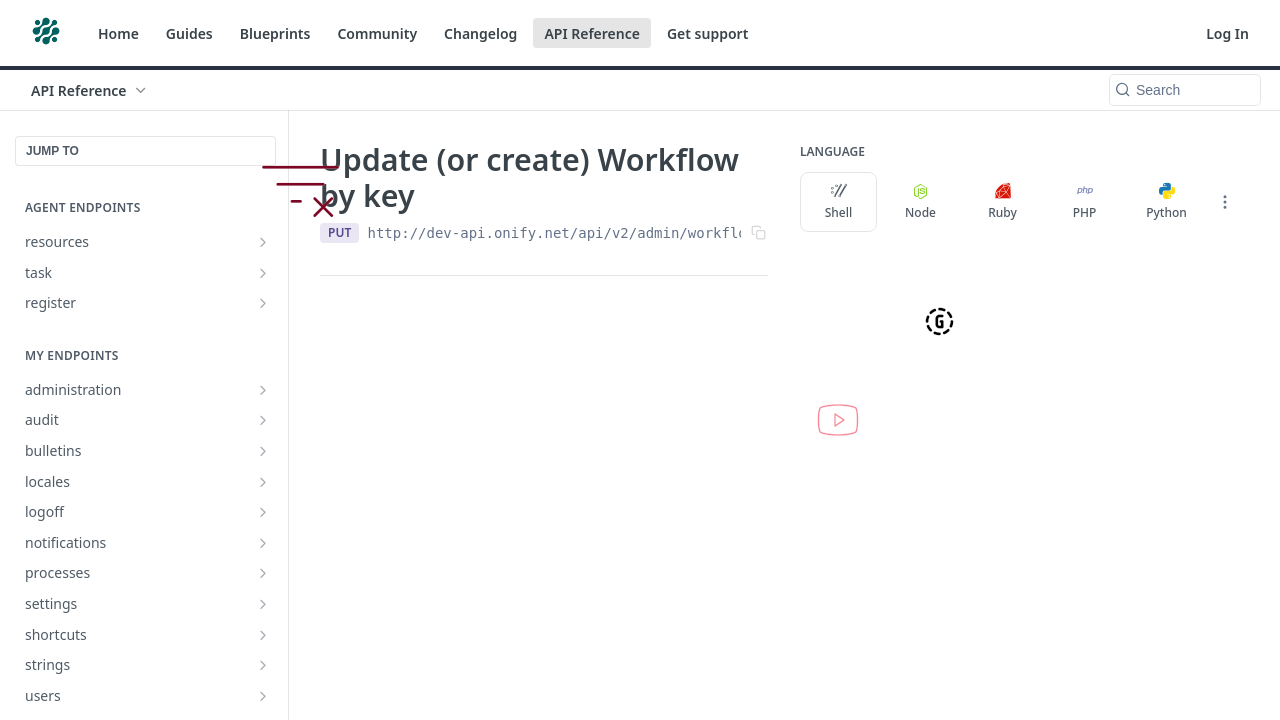 The width and height of the screenshot is (1280, 720). Describe the element at coordinates (838, 420) in the screenshot. I see `open YouTube` at that location.